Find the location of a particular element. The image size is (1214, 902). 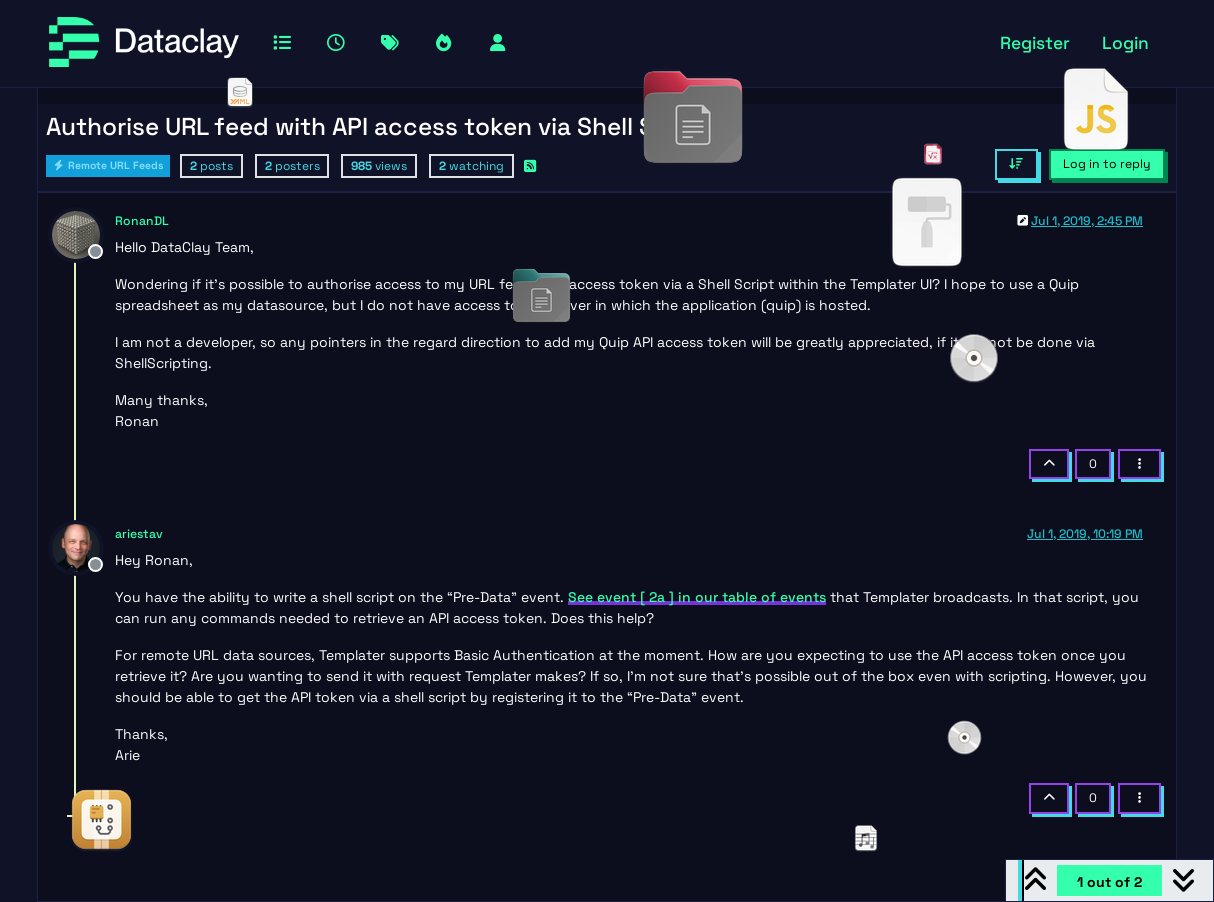

indicates a DVD-R disc drive or media is located at coordinates (974, 358).